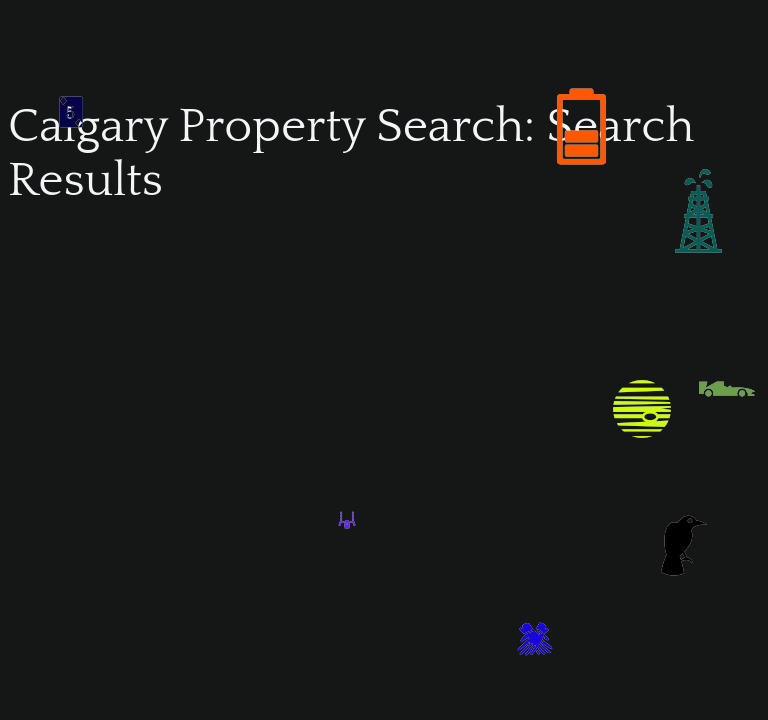 Image resolution: width=768 pixels, height=720 pixels. What do you see at coordinates (71, 112) in the screenshot?
I see `five of diamonds playing card` at bounding box center [71, 112].